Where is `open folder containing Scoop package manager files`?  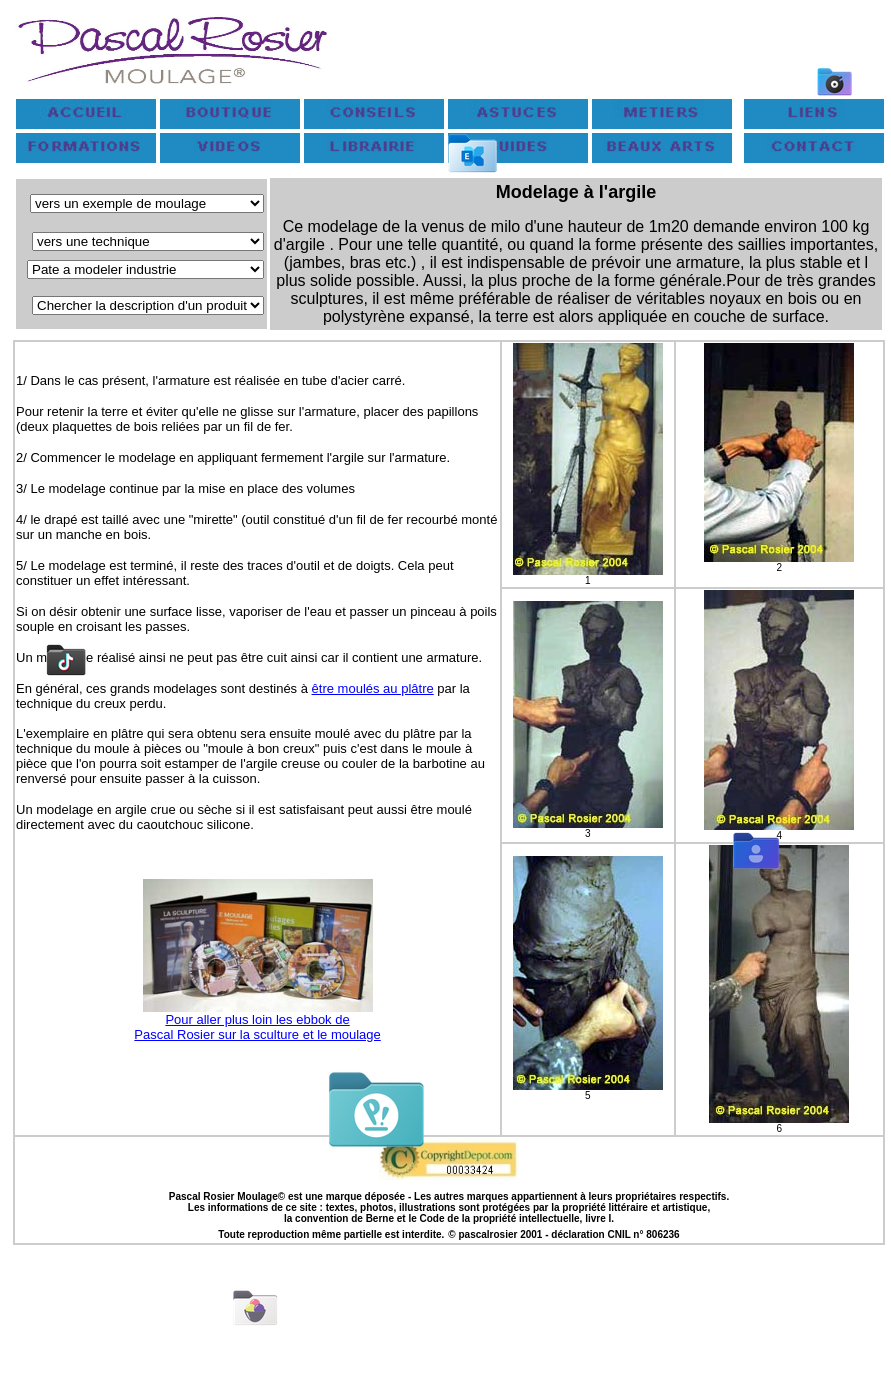 open folder containing Scoop package manager files is located at coordinates (255, 1309).